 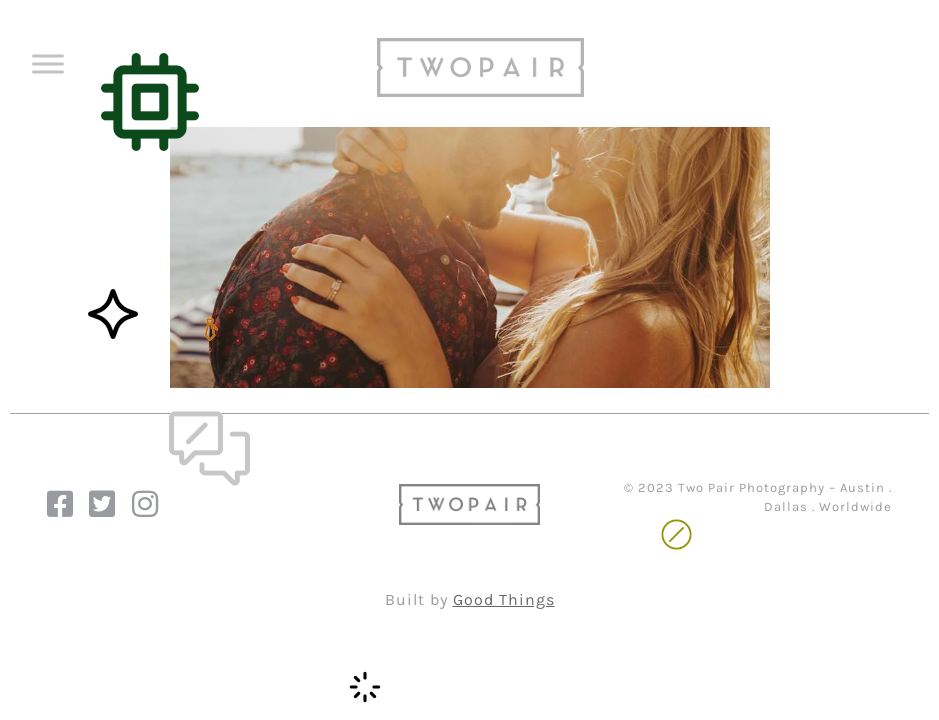 What do you see at coordinates (676, 534) in the screenshot?
I see `skip this item or step` at bounding box center [676, 534].